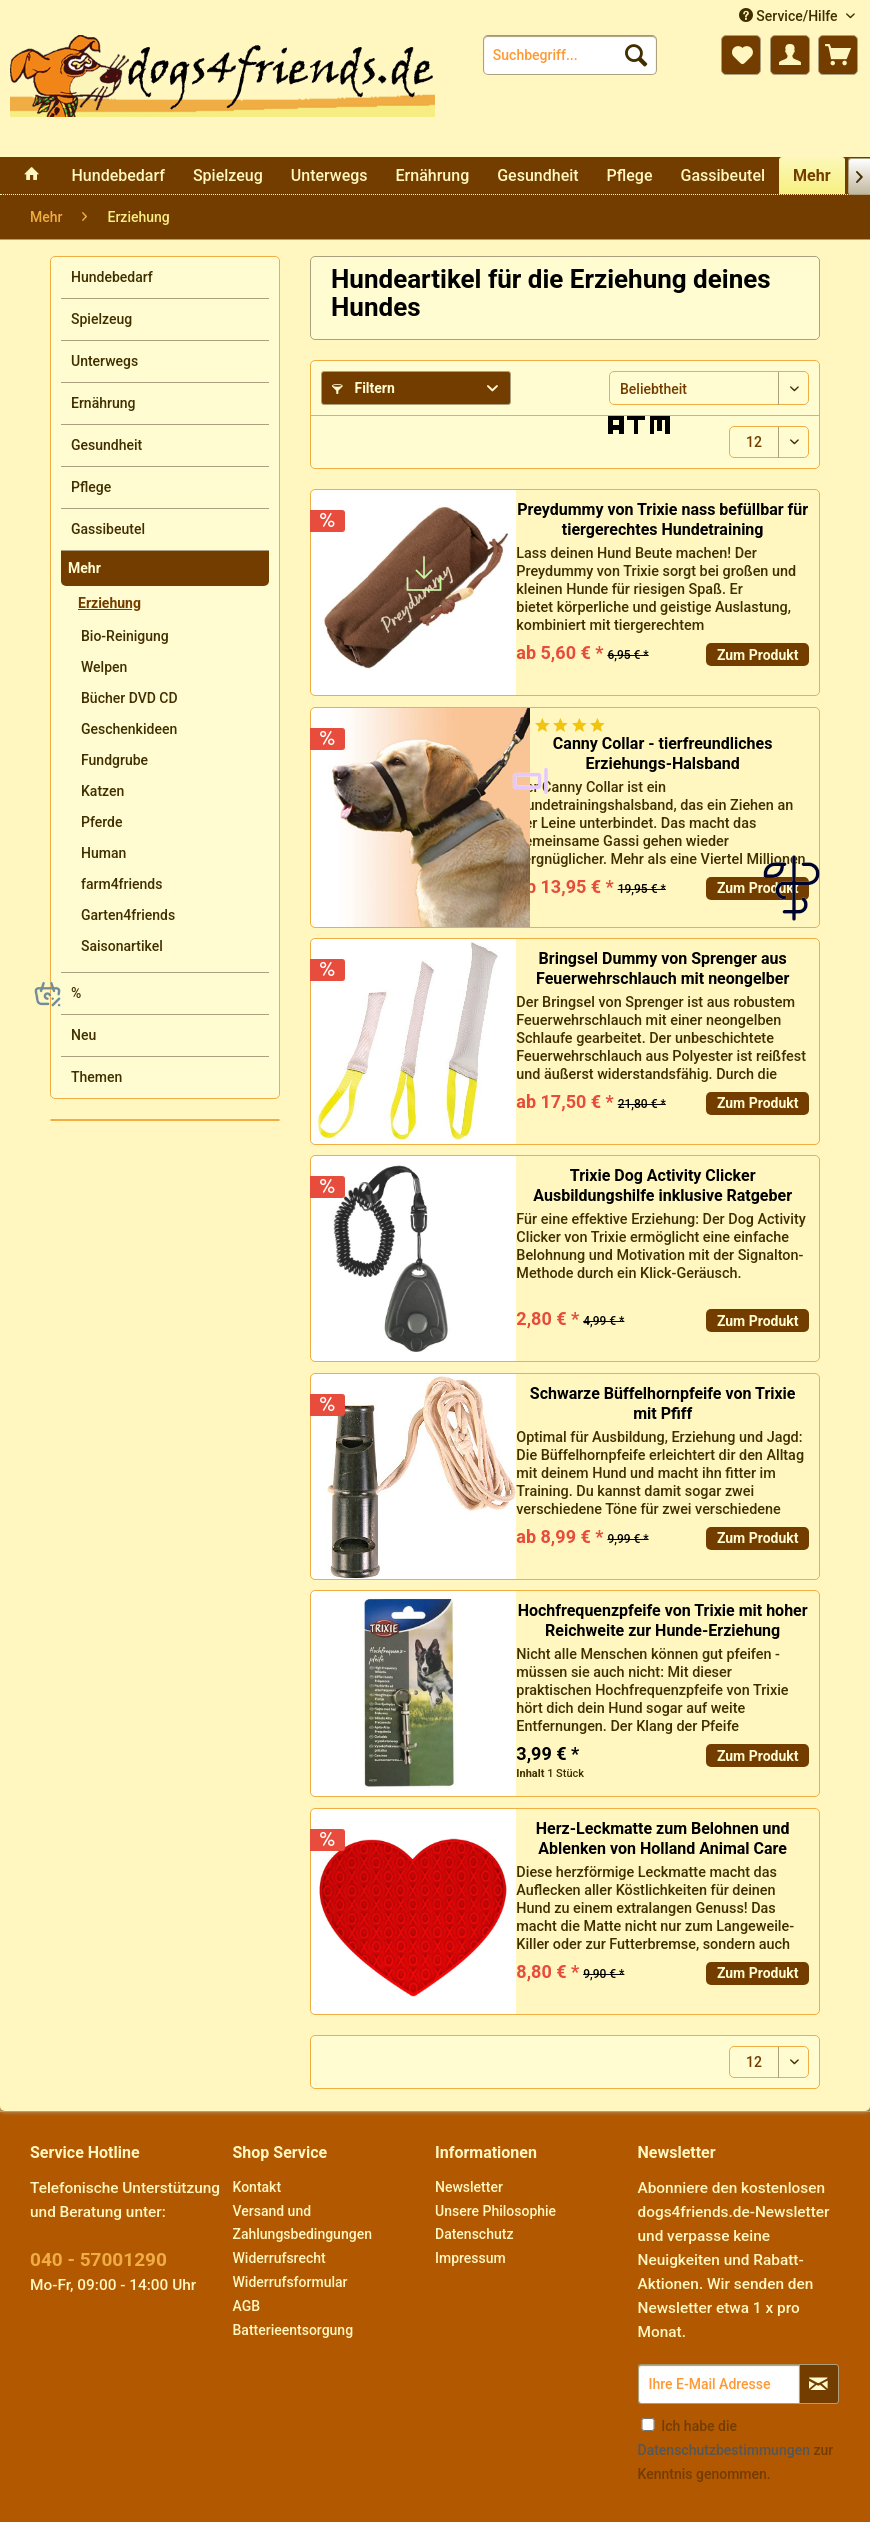 The width and height of the screenshot is (870, 2522). What do you see at coordinates (47, 993) in the screenshot?
I see `view discounted items in your basket` at bounding box center [47, 993].